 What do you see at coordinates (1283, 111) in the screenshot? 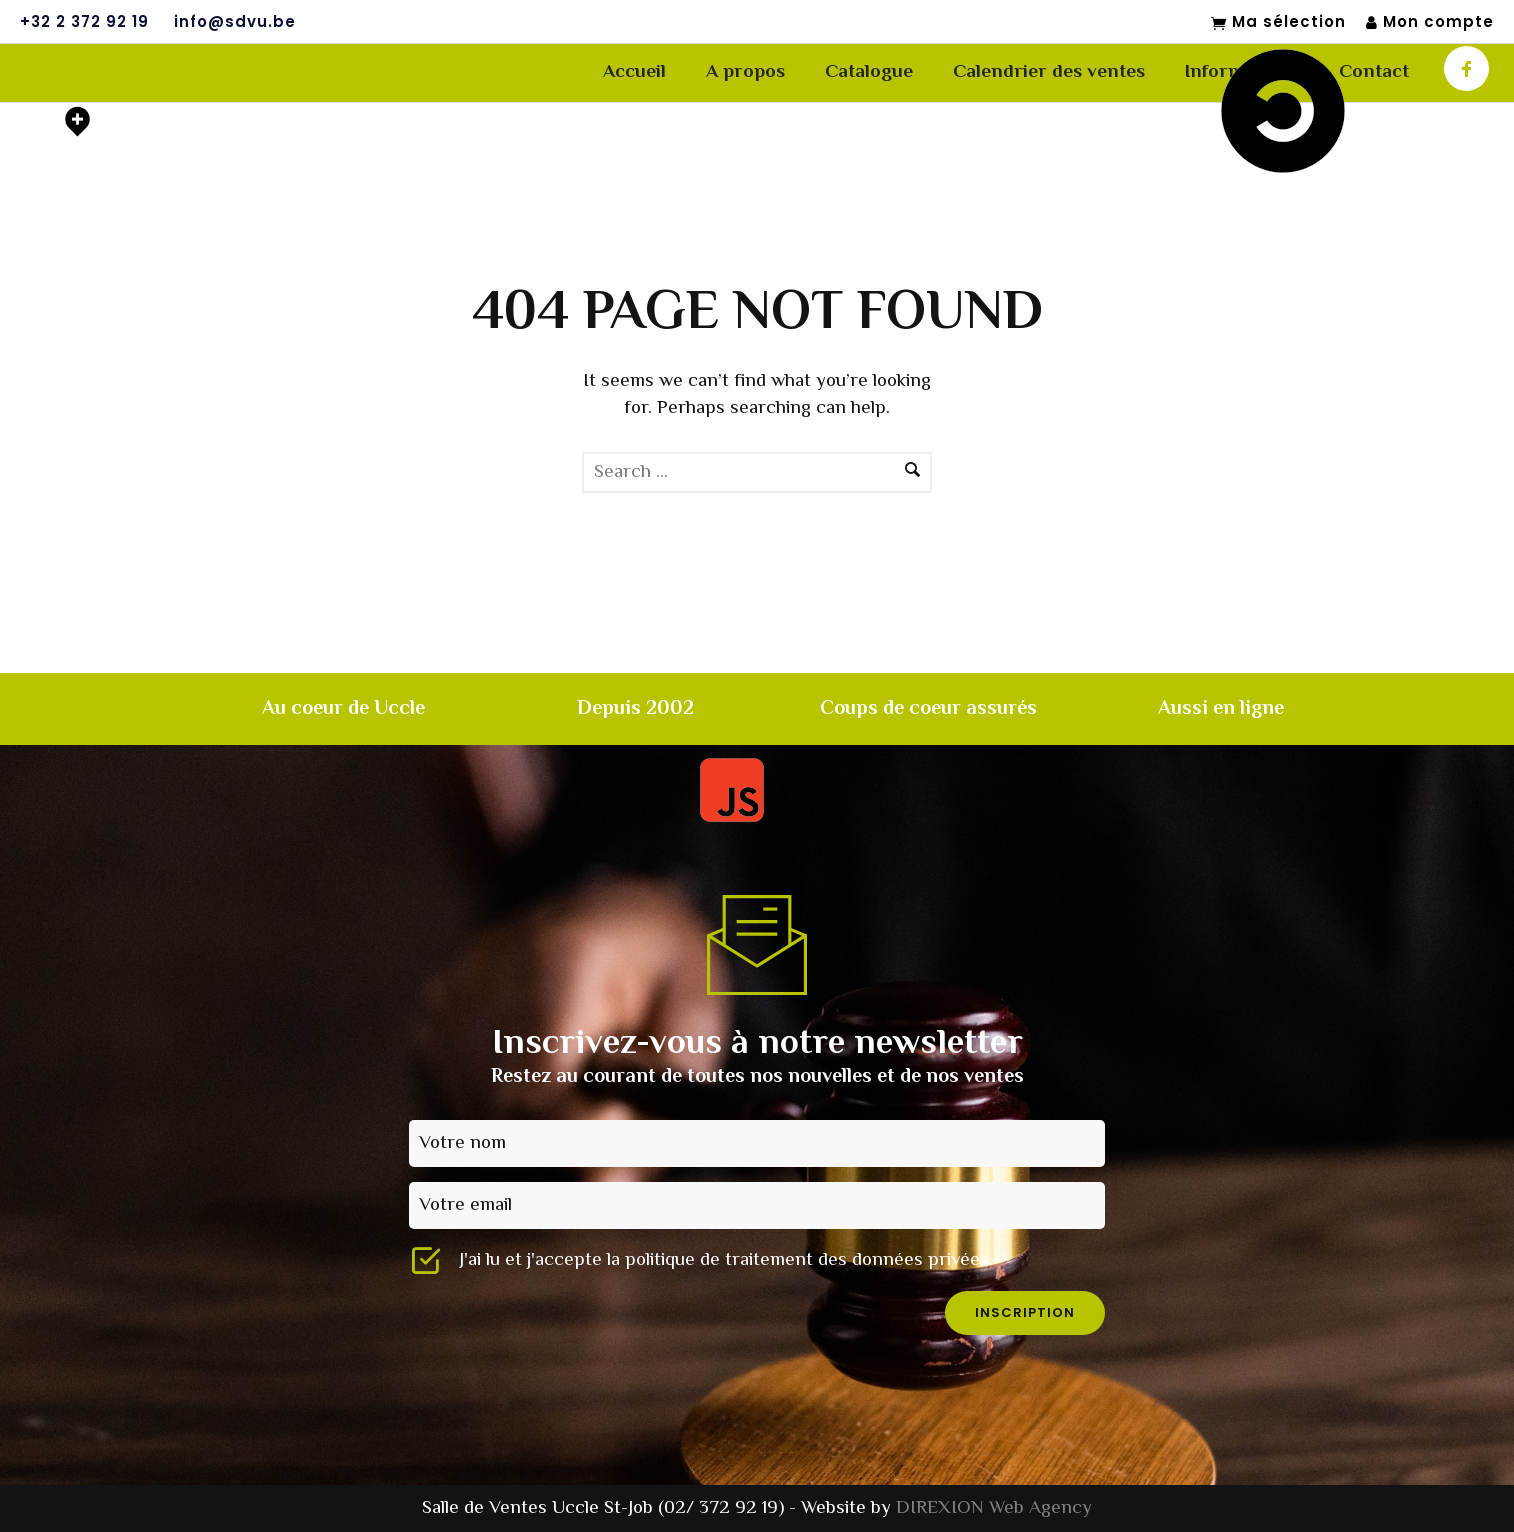
I see `indicates content licensed under copyleft` at bounding box center [1283, 111].